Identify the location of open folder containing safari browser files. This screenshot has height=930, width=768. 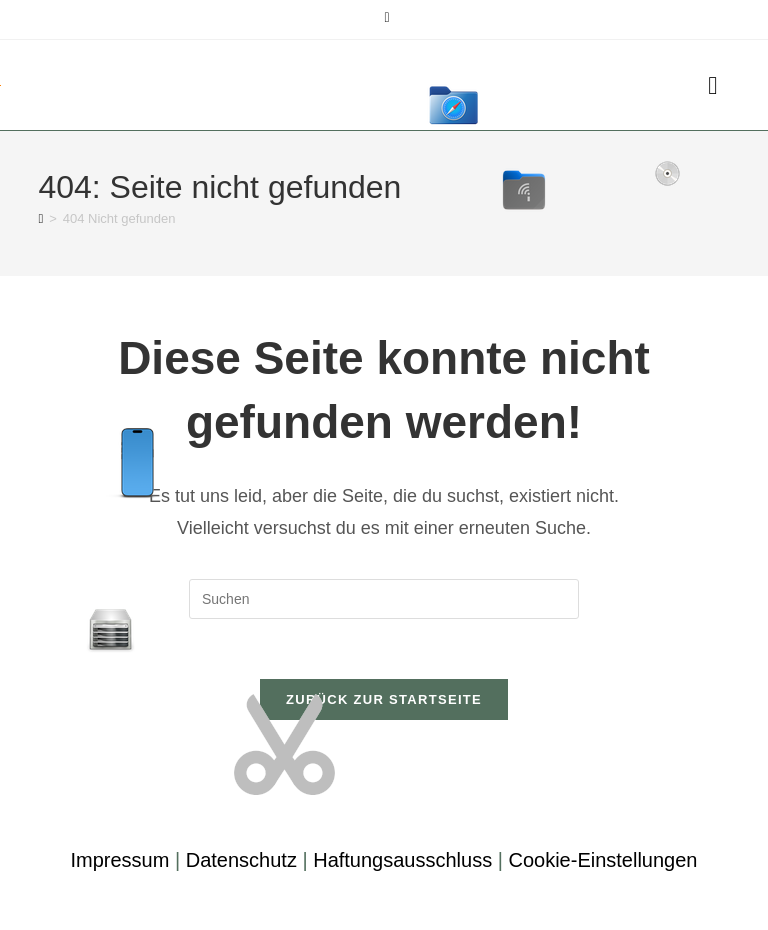
(453, 106).